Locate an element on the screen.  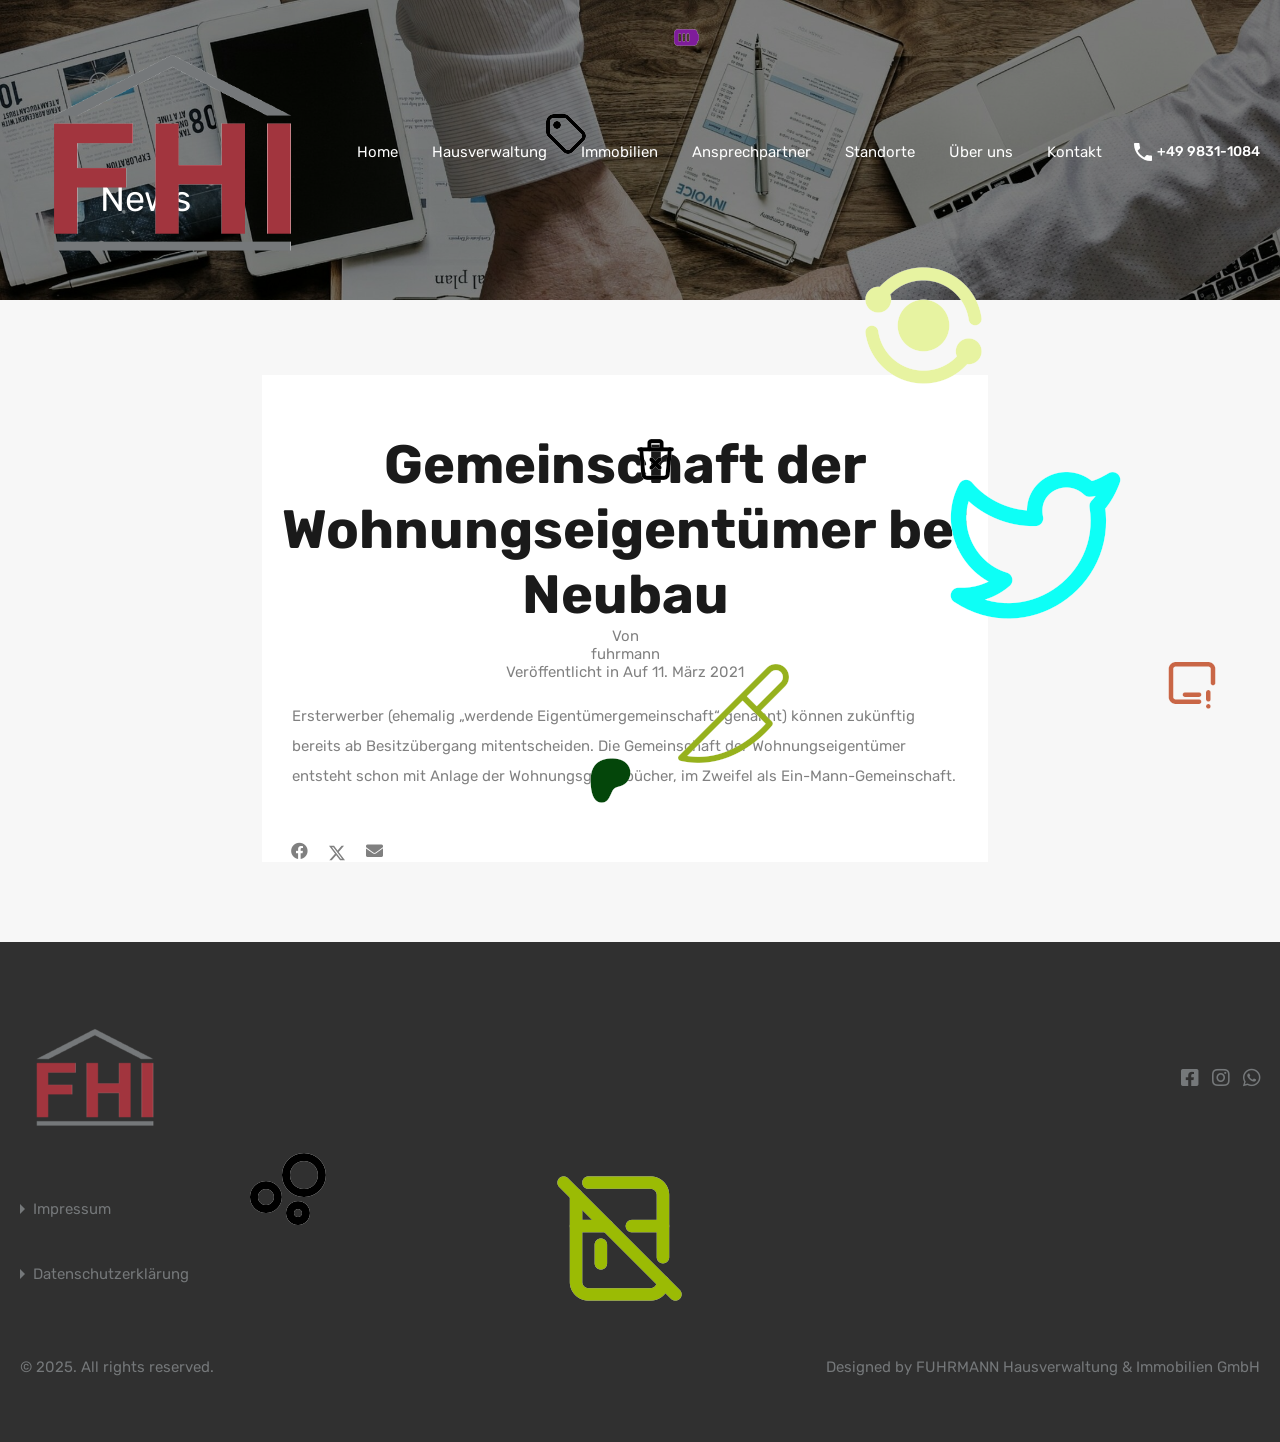
view bubble chart visualization is located at coordinates (286, 1189).